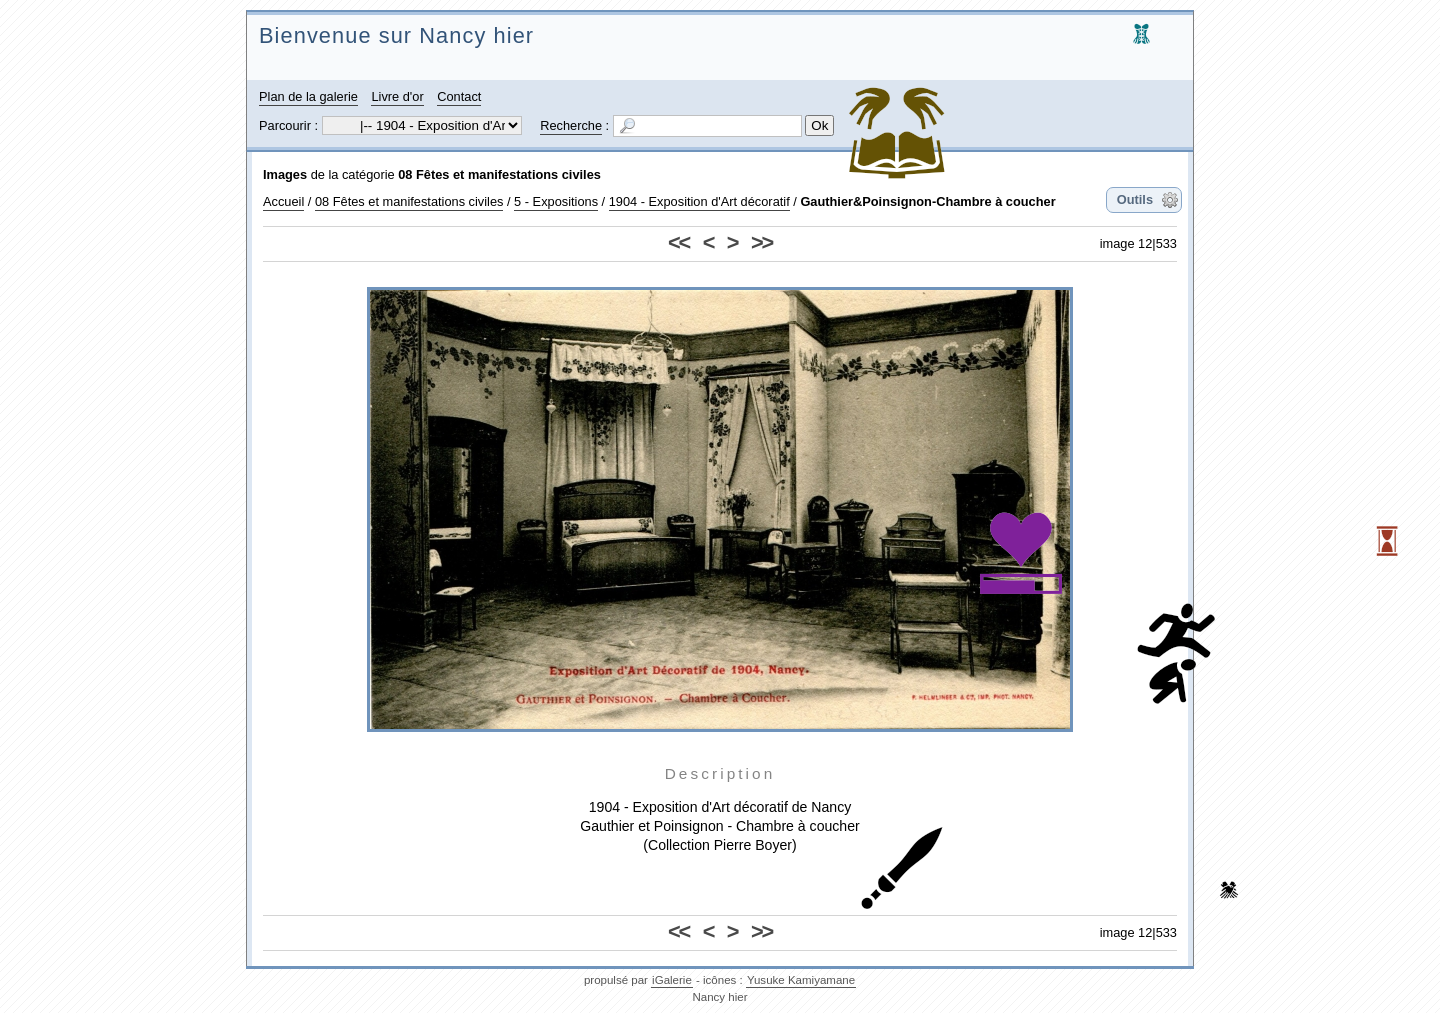 The image size is (1440, 1013). I want to click on indicates a loading or processing state, so click(1387, 541).